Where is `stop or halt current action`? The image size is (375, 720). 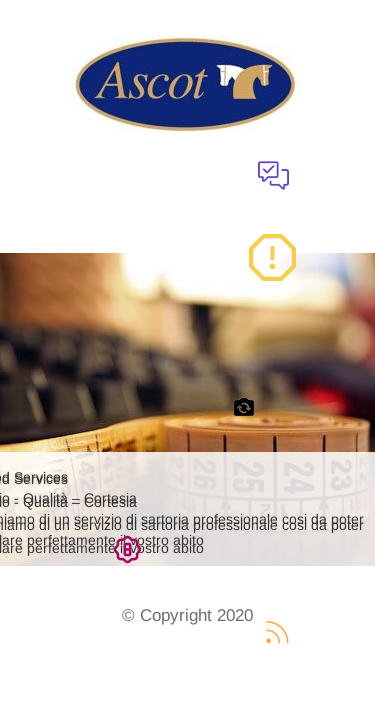
stop or halt current action is located at coordinates (272, 257).